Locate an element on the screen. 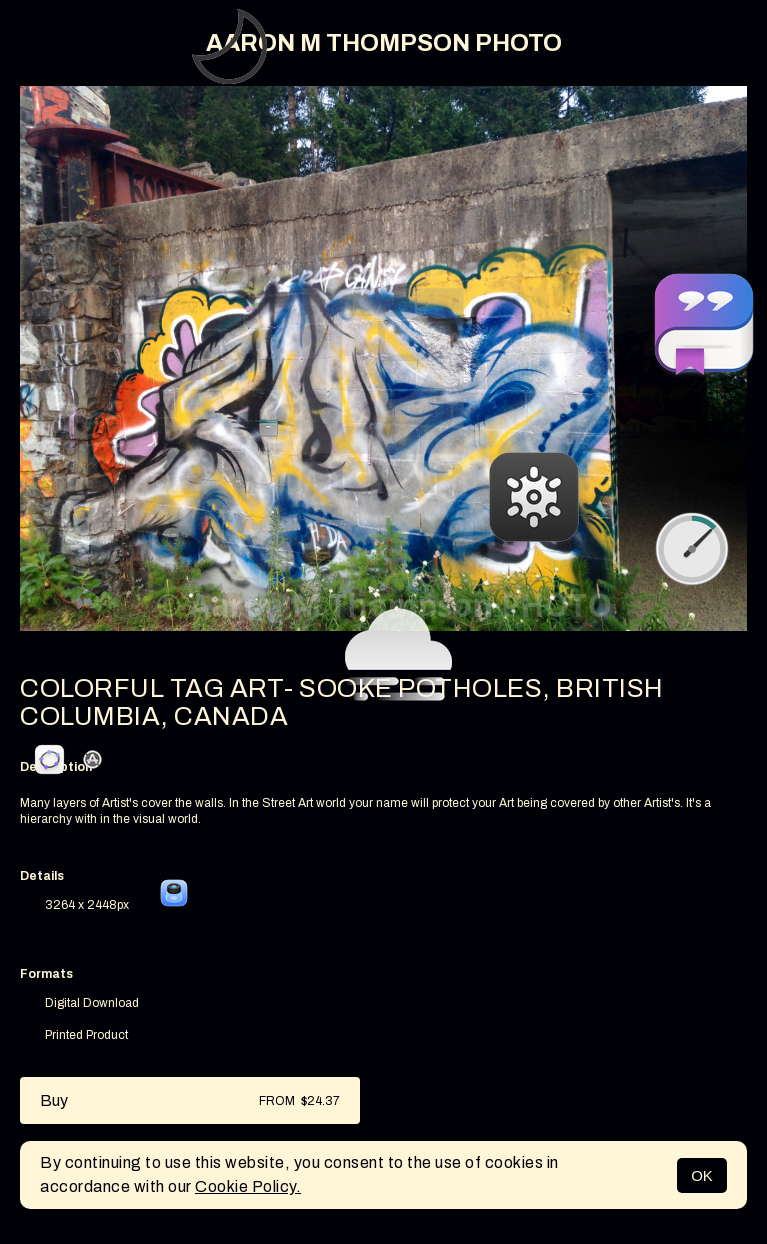  indicates foggy weather conditions is located at coordinates (398, 654).